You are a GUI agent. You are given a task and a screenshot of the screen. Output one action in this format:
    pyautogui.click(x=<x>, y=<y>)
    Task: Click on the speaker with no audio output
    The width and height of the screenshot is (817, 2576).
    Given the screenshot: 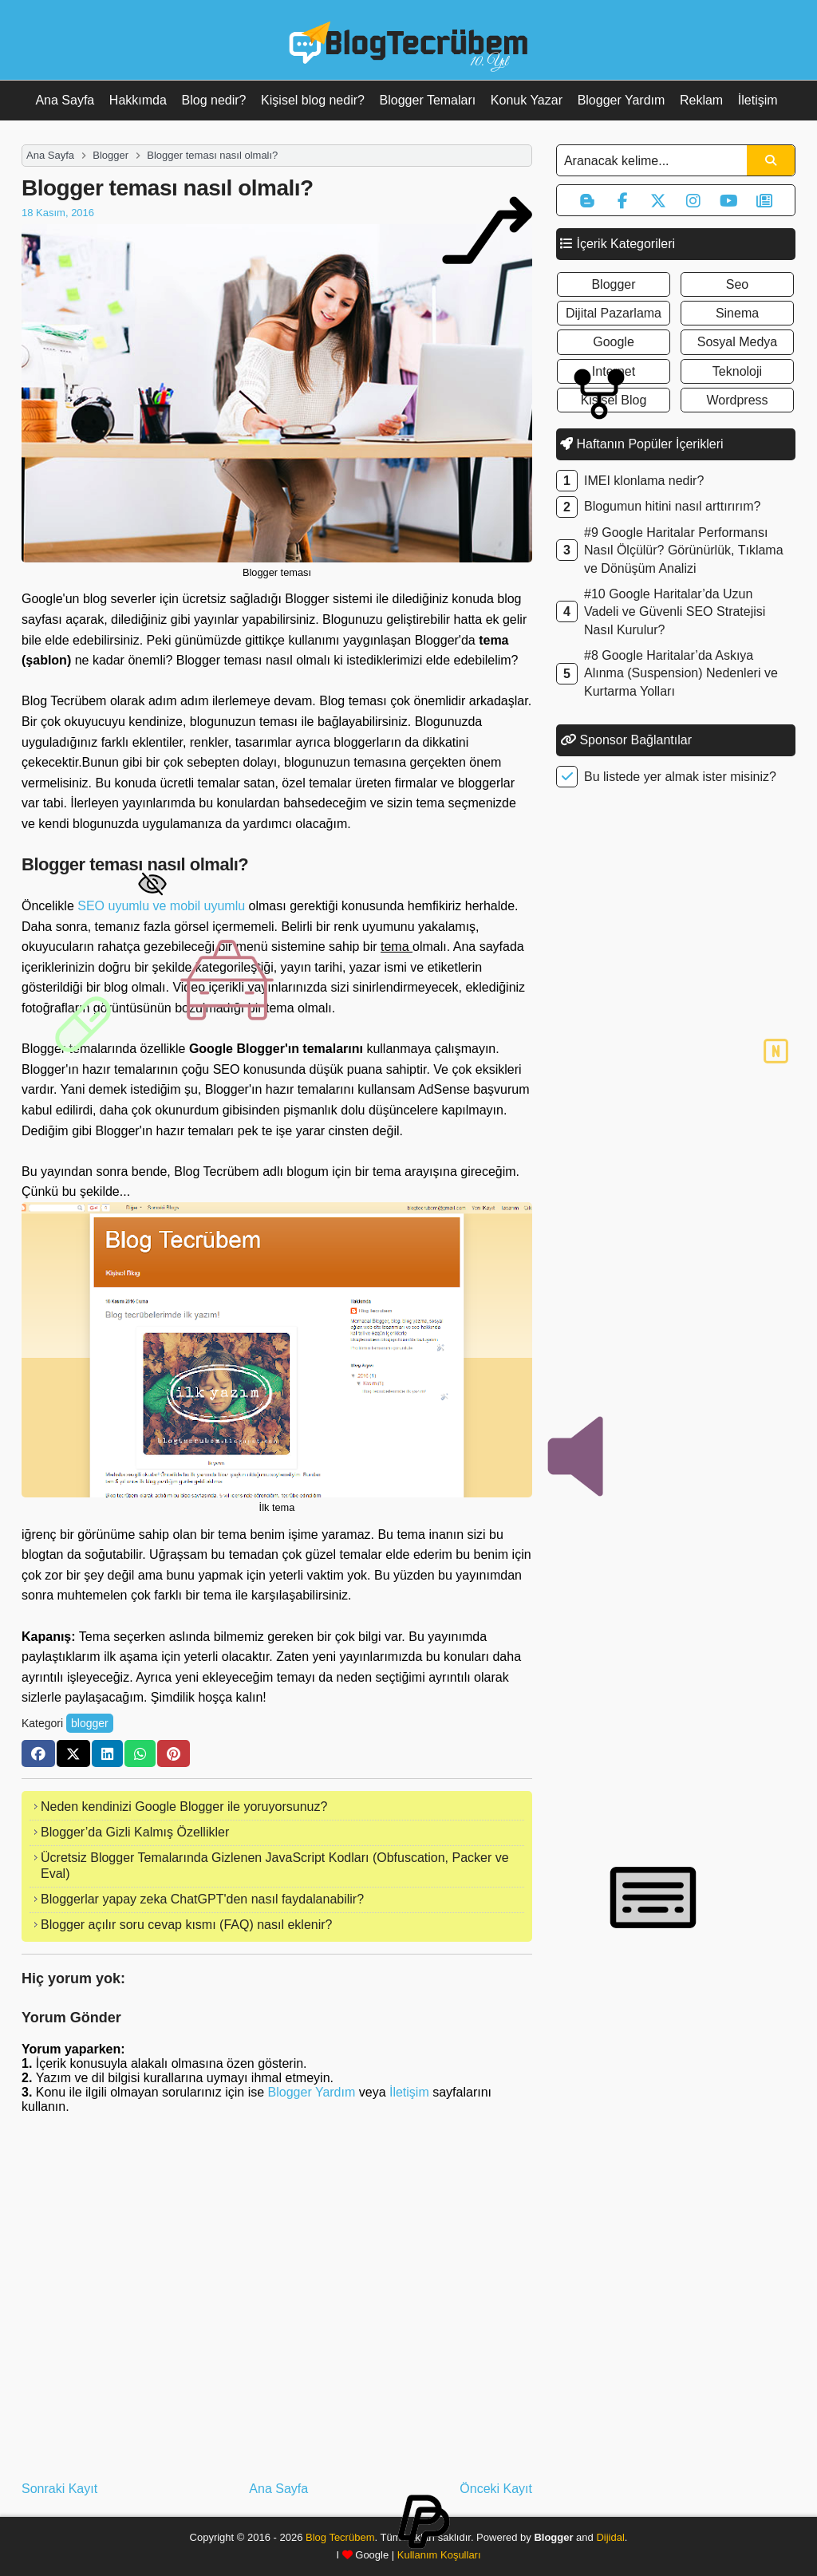 What is the action you would take?
    pyautogui.click(x=587, y=1456)
    